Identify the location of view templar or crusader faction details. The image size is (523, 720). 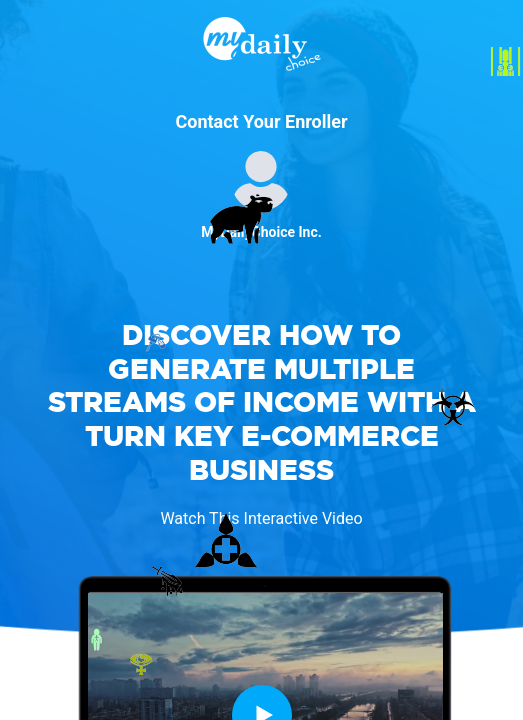
(141, 663).